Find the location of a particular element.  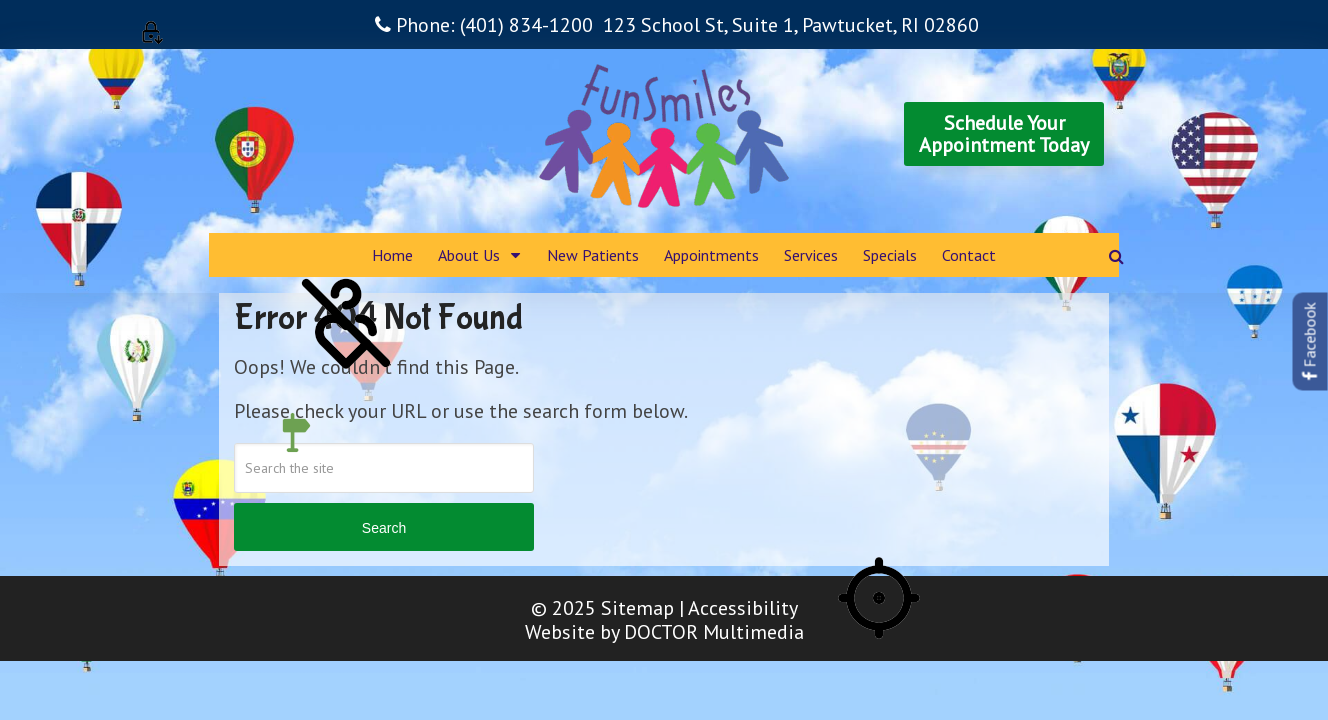

disable empathy or emotional response features is located at coordinates (346, 323).